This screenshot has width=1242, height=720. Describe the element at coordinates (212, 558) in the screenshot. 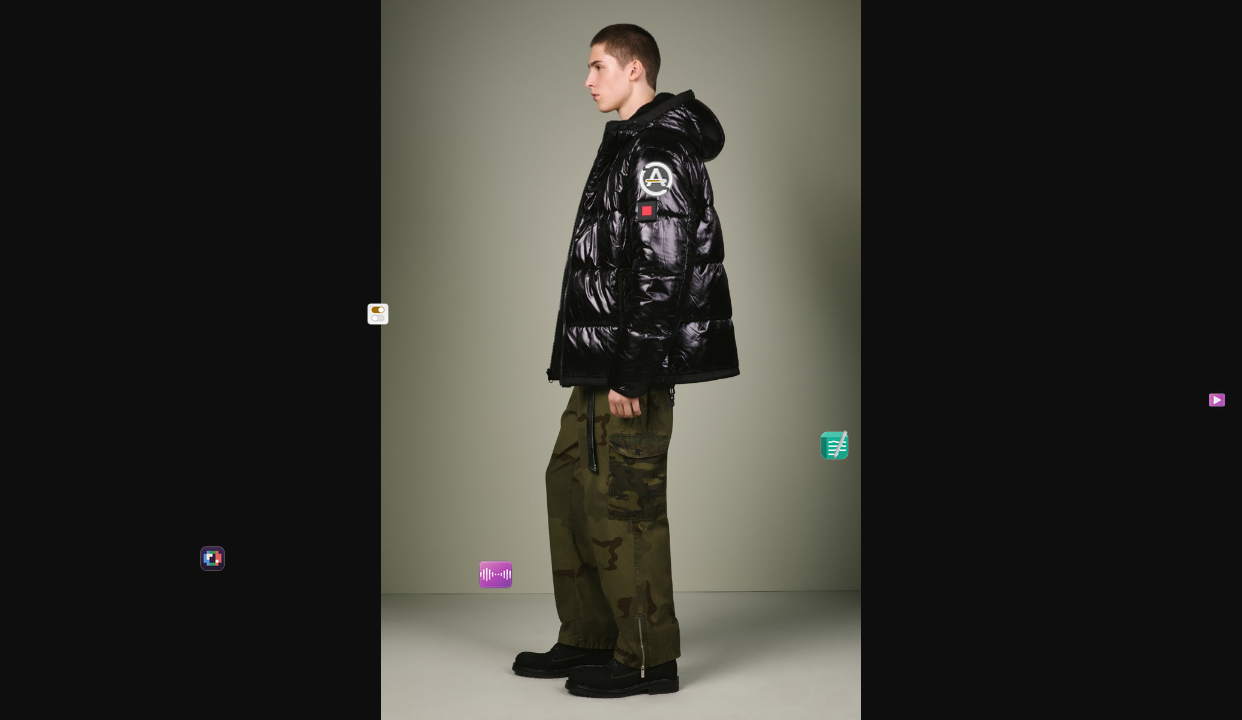

I see `open pixelorama pixel art editor` at that location.